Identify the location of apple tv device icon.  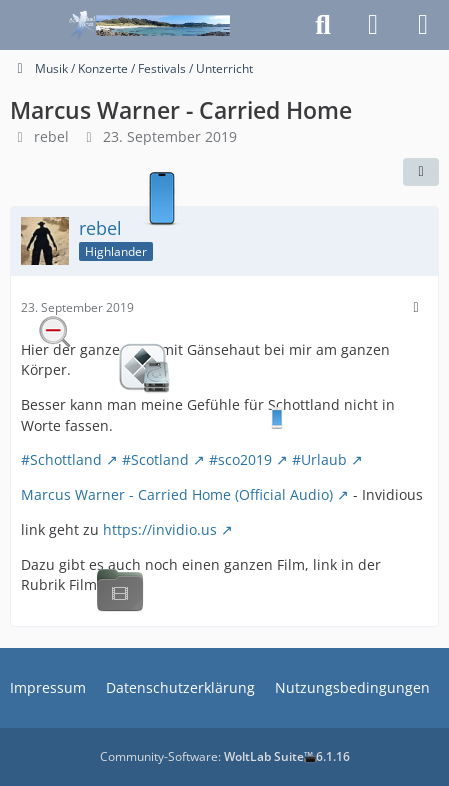
(310, 757).